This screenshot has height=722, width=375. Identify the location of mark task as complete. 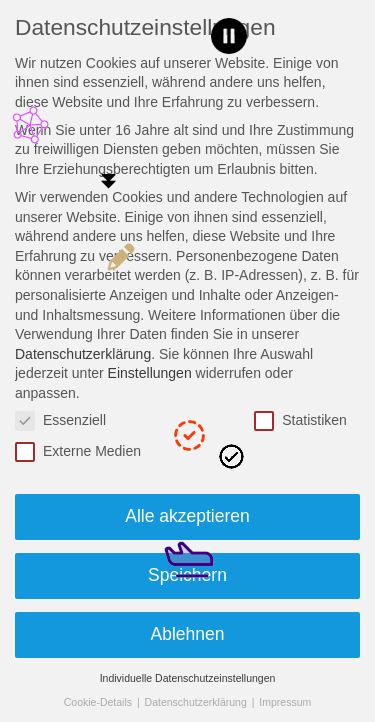
(189, 435).